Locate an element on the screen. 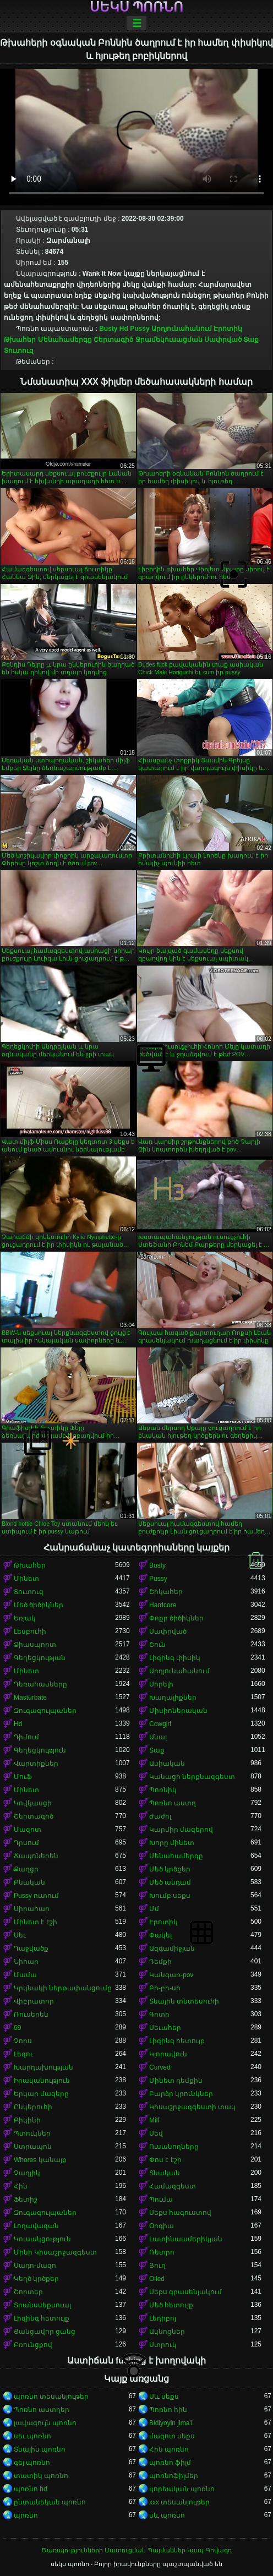  access your bookmarked collections is located at coordinates (37, 1442).